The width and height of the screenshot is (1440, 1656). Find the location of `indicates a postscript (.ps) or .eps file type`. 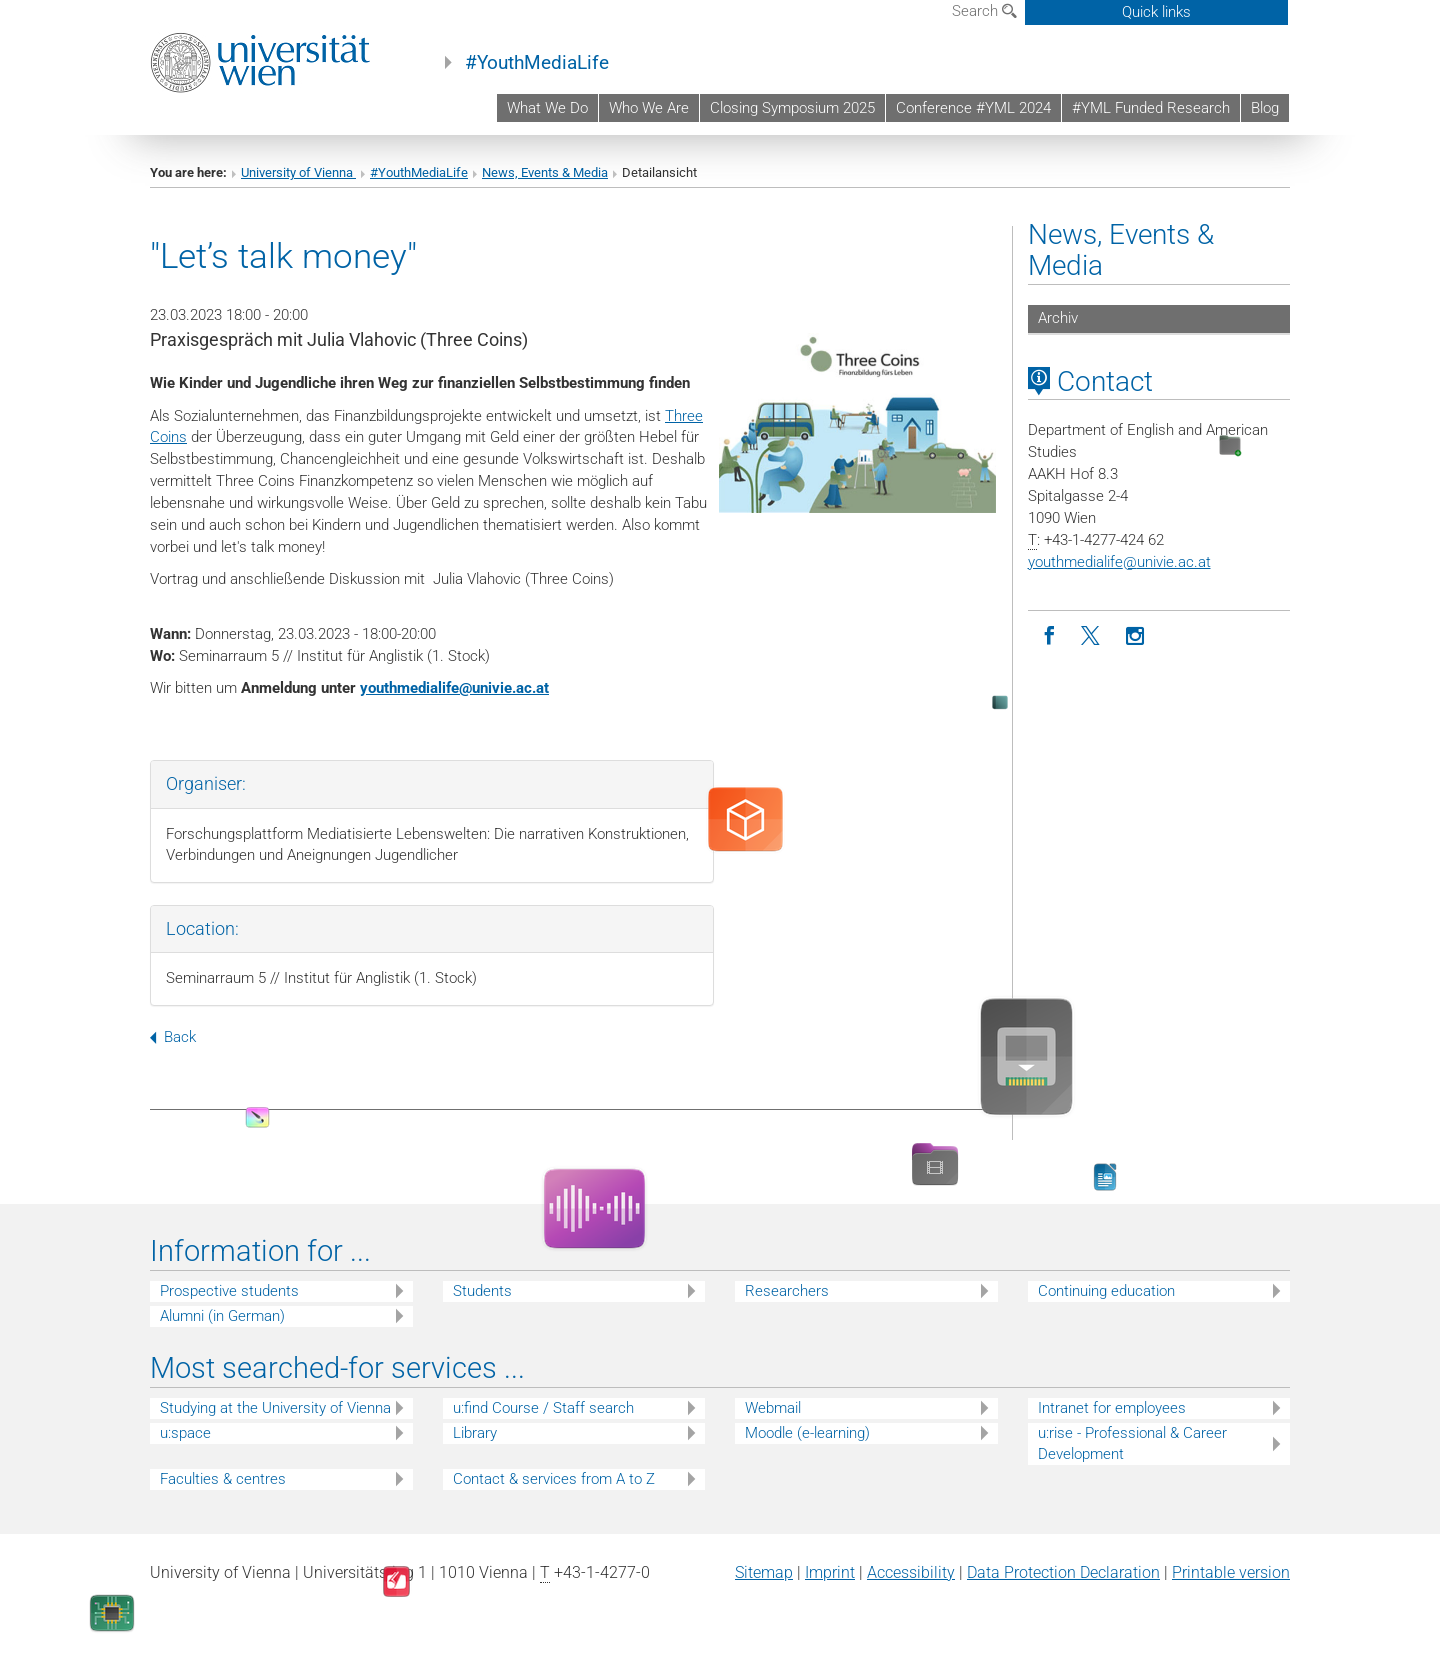

indicates a postscript (.ps) or .eps file type is located at coordinates (396, 1581).